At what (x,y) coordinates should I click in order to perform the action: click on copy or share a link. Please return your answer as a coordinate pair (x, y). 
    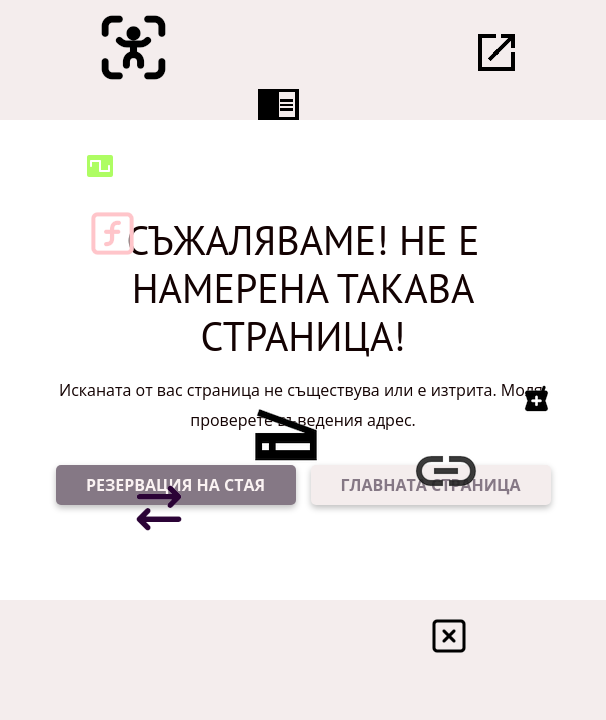
    Looking at the image, I should click on (446, 471).